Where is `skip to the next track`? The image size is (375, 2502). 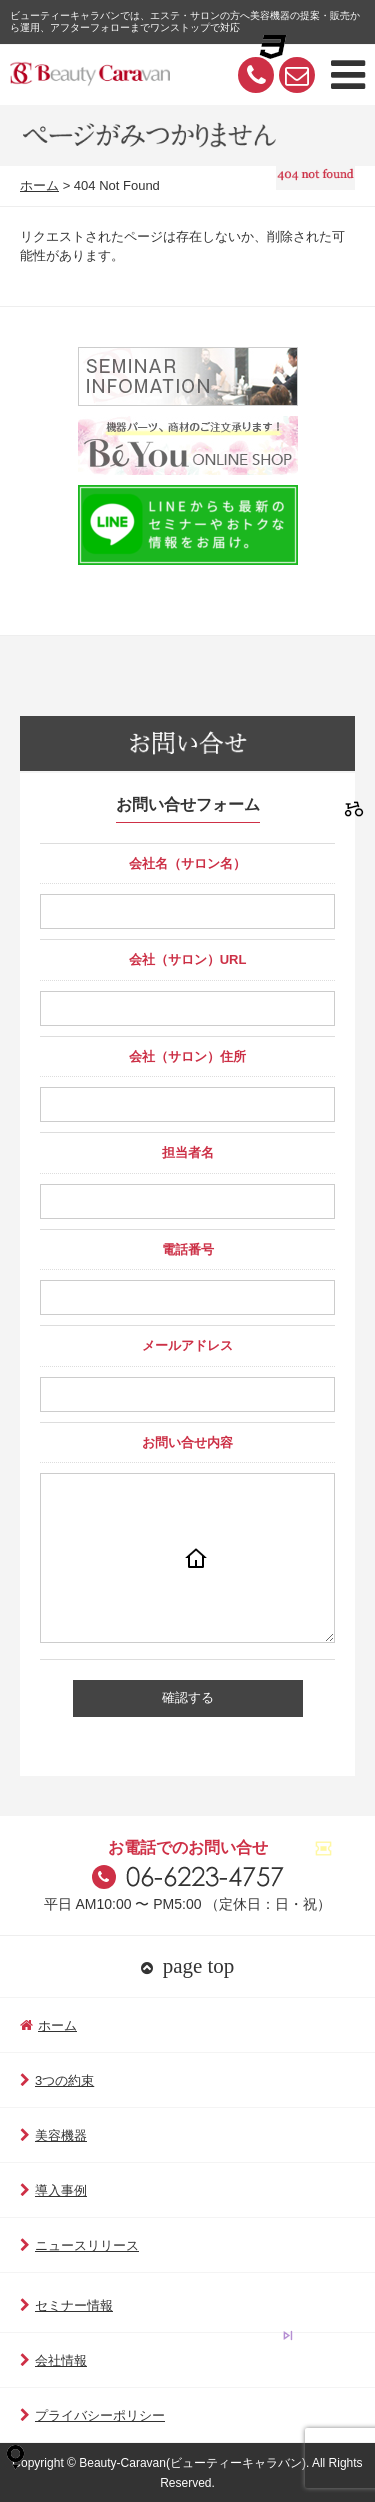
skip to the next track is located at coordinates (287, 2335).